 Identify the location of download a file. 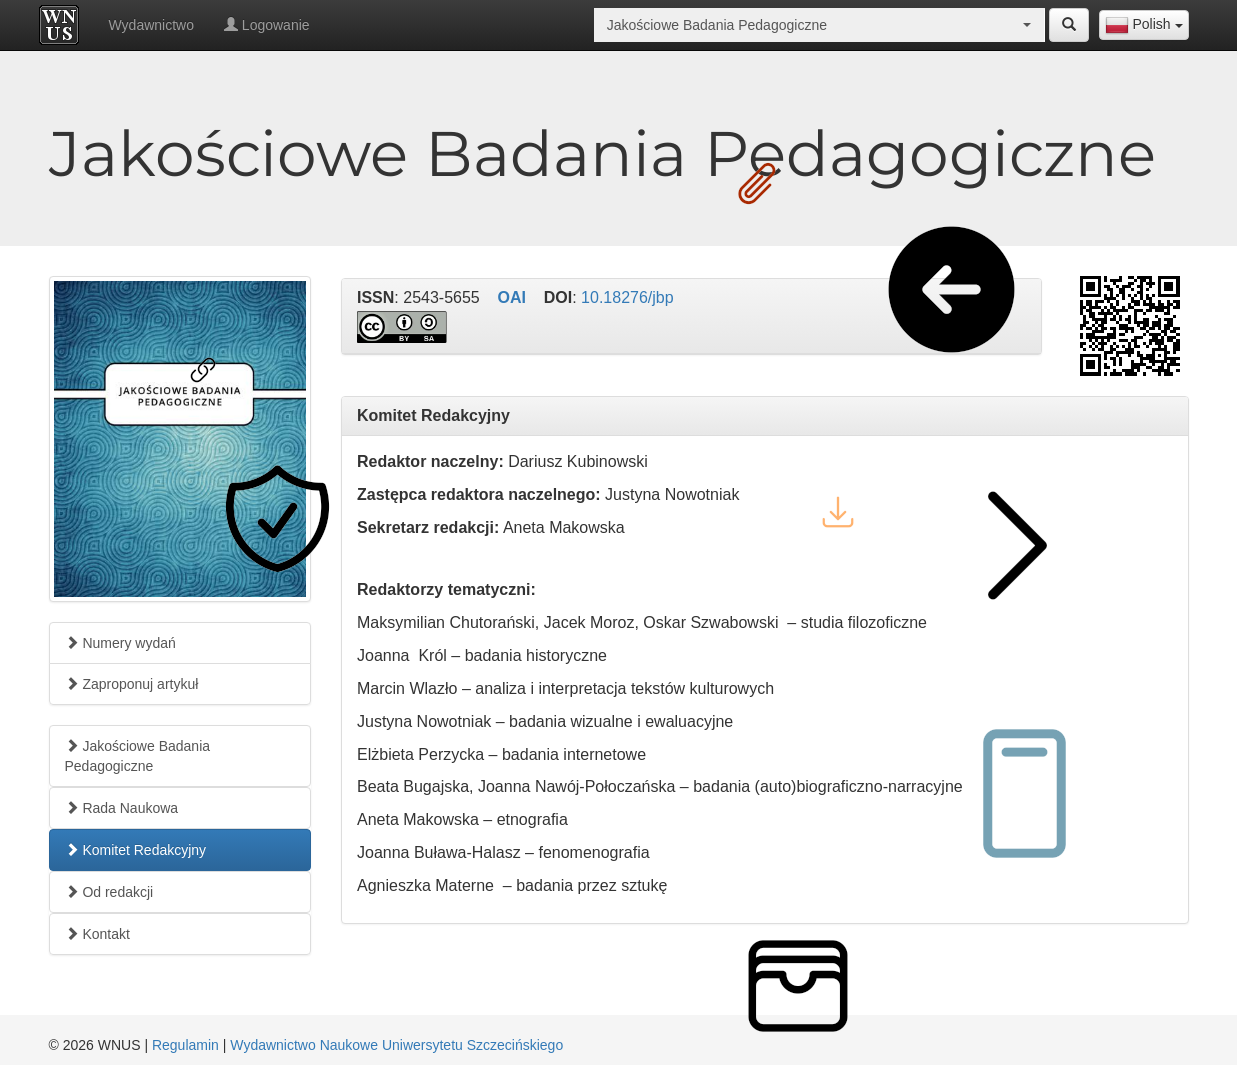
(838, 512).